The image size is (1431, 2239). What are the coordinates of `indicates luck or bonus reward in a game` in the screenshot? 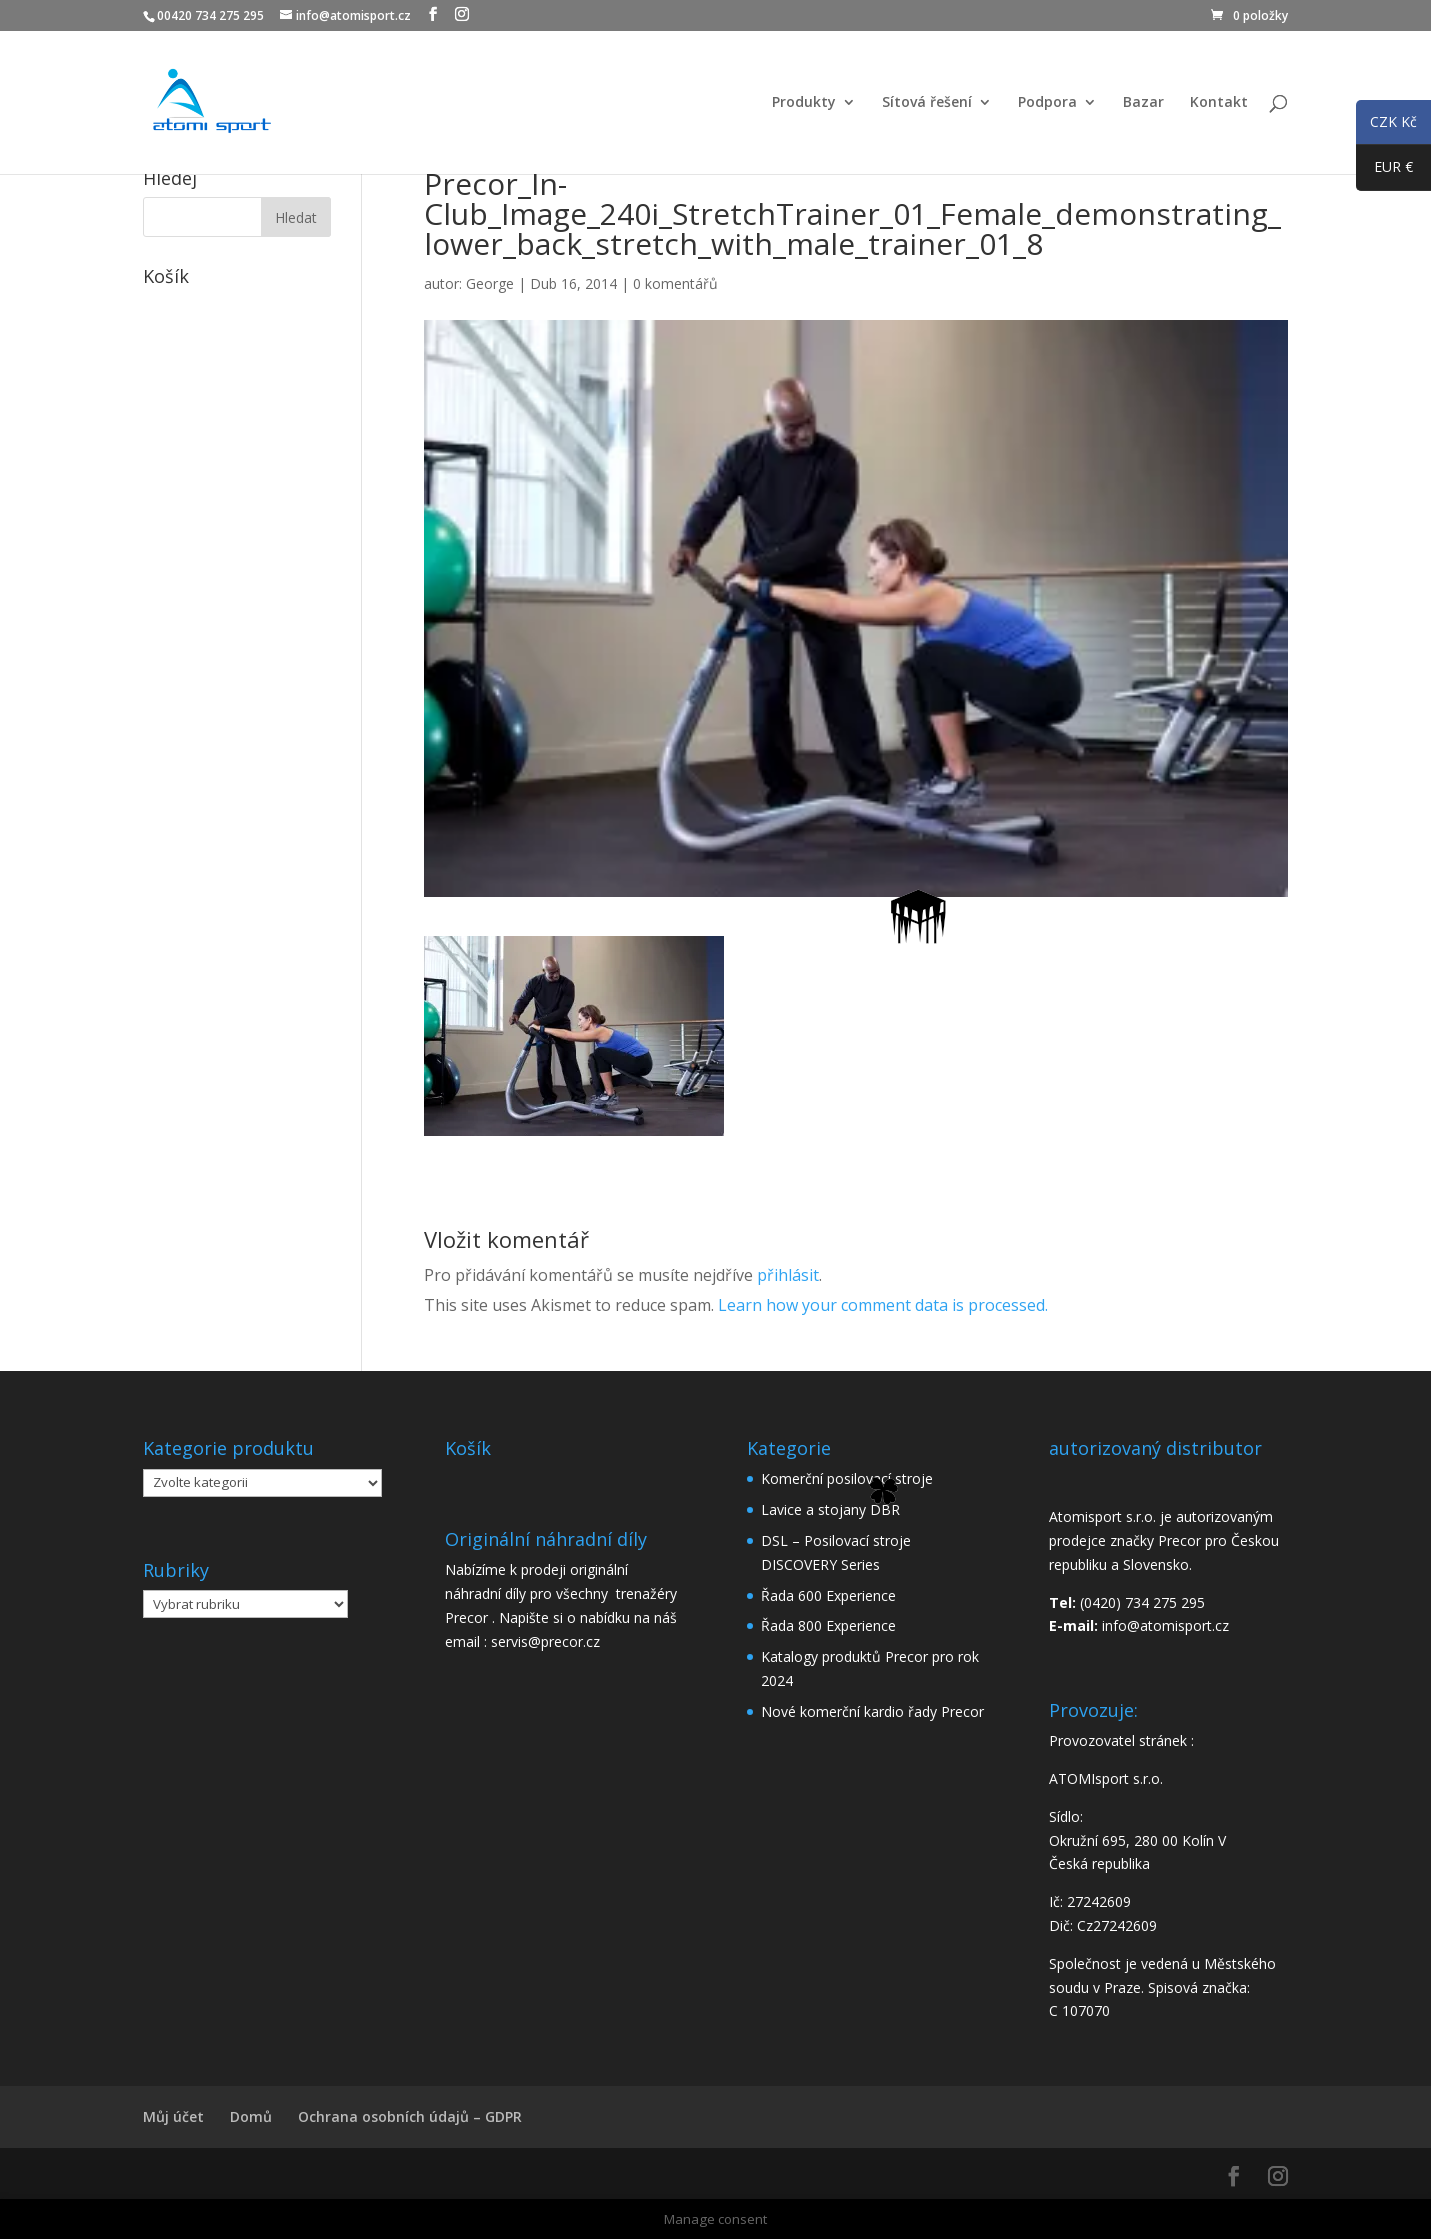 It's located at (884, 1491).